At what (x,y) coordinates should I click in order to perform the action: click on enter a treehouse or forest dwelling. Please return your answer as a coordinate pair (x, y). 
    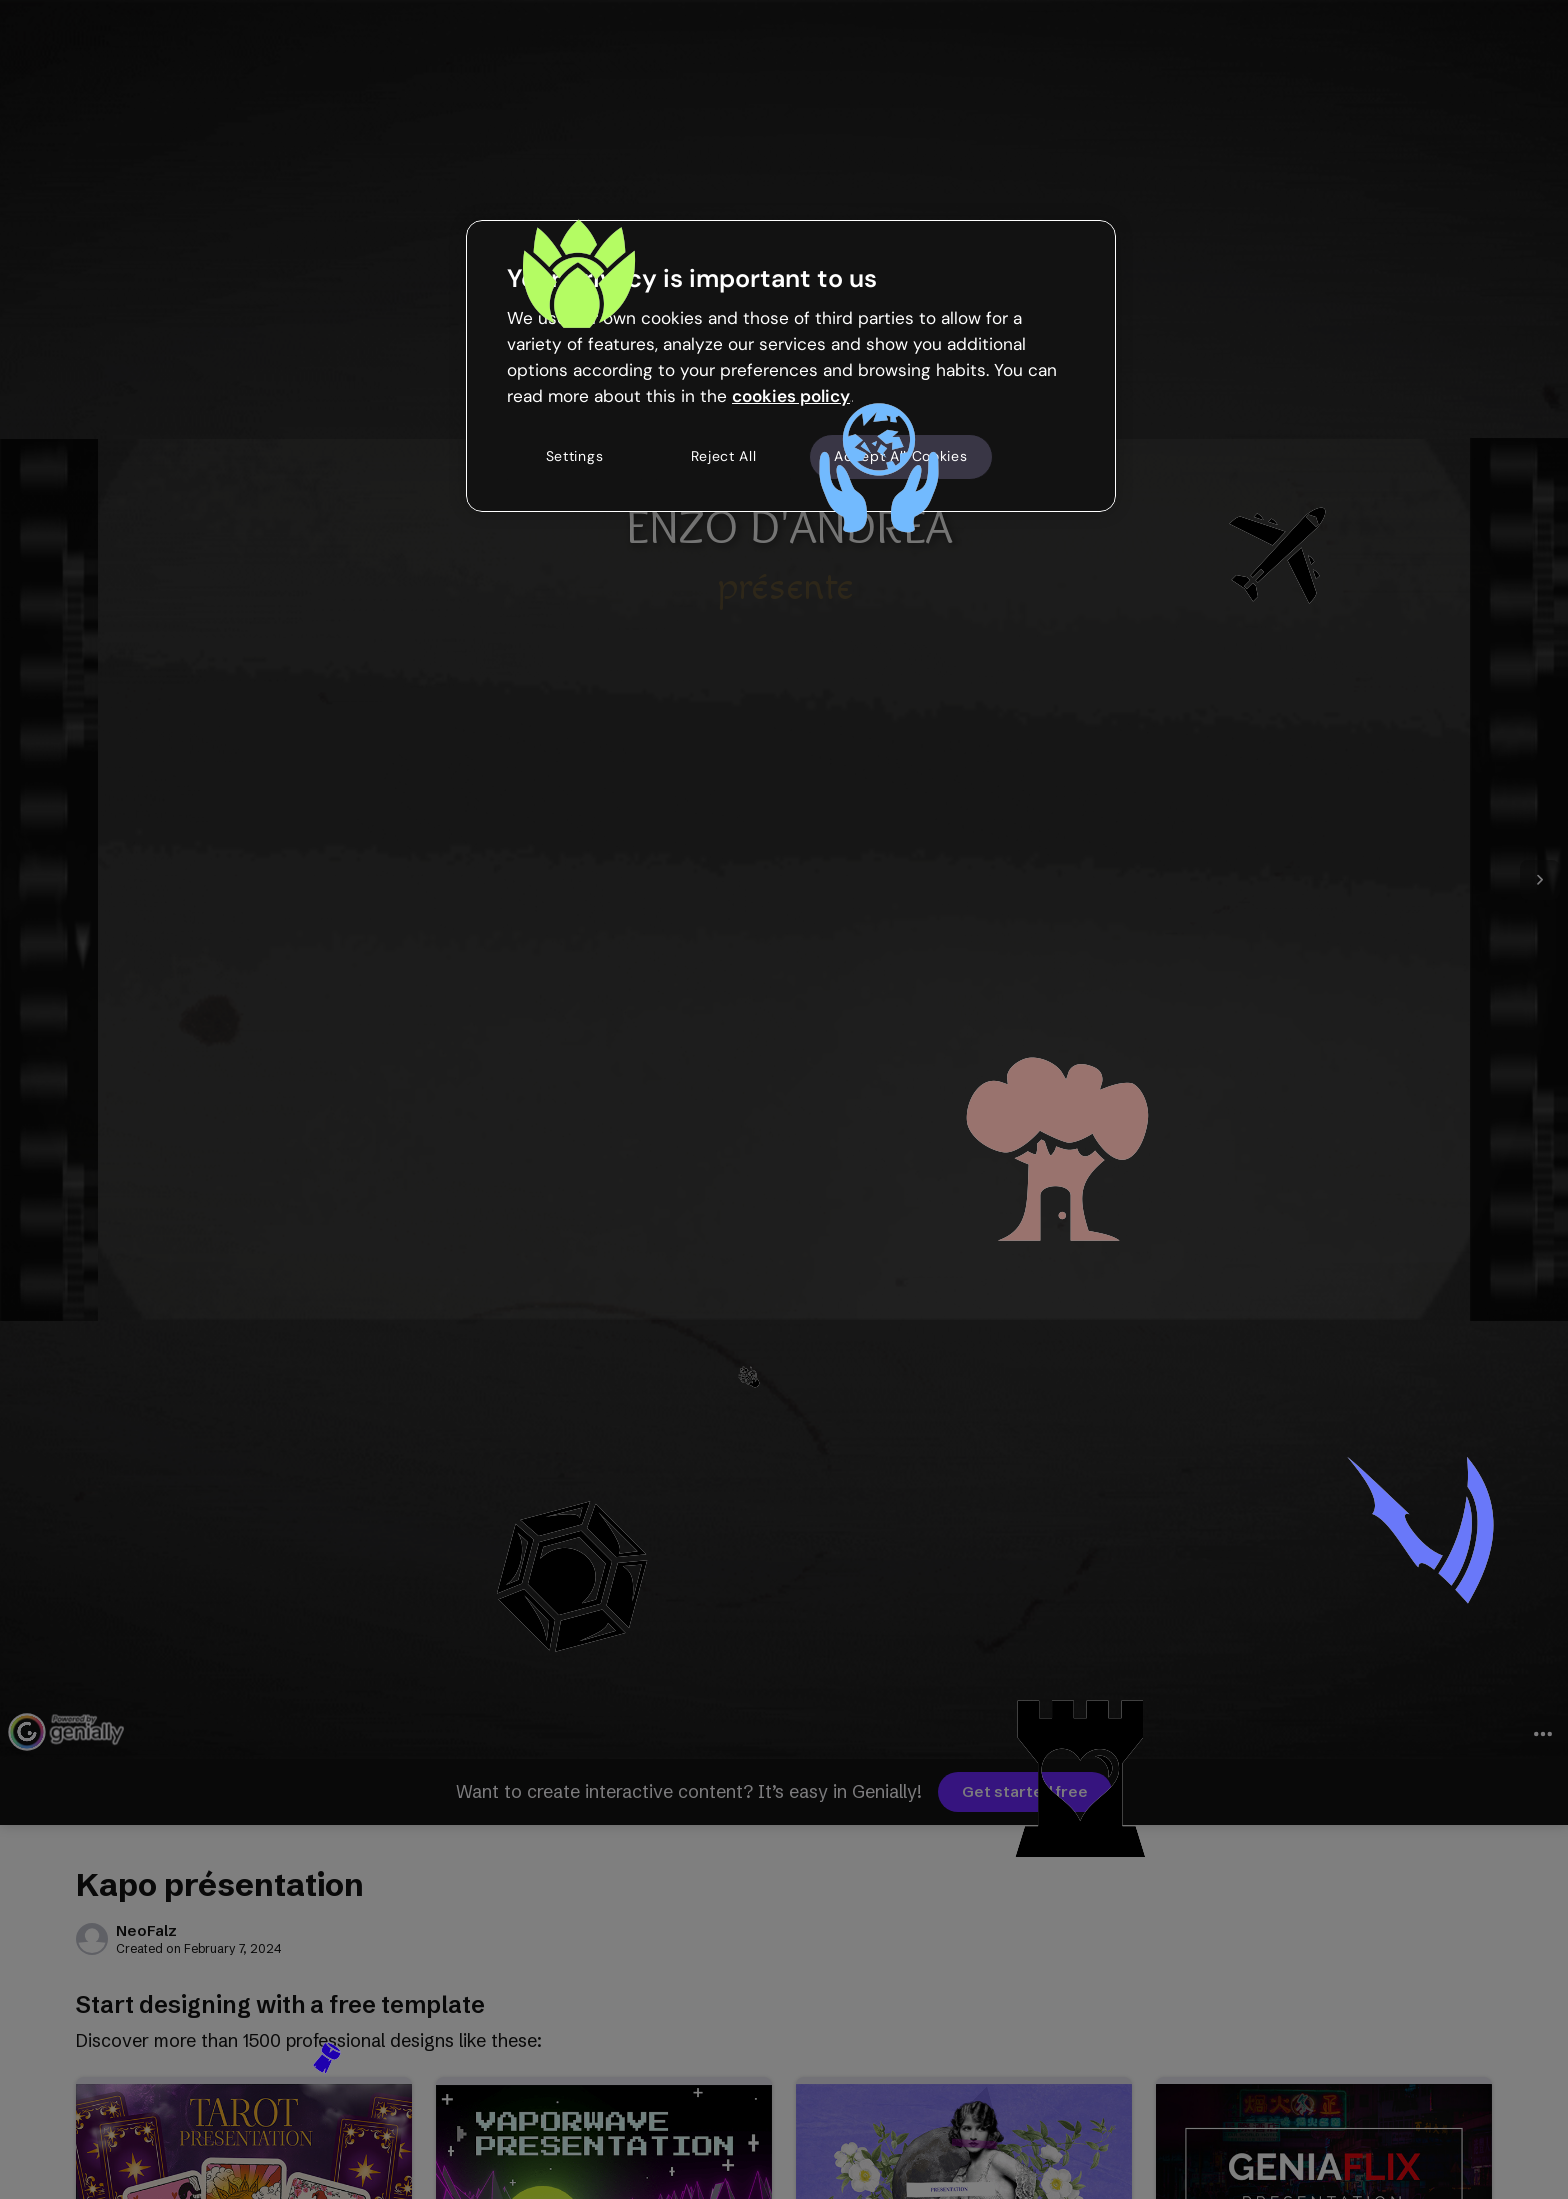
    Looking at the image, I should click on (1055, 1144).